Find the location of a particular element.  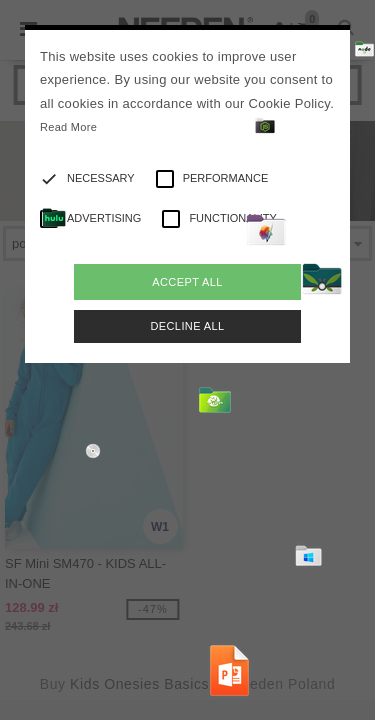

folder containing node.js project files is located at coordinates (265, 126).